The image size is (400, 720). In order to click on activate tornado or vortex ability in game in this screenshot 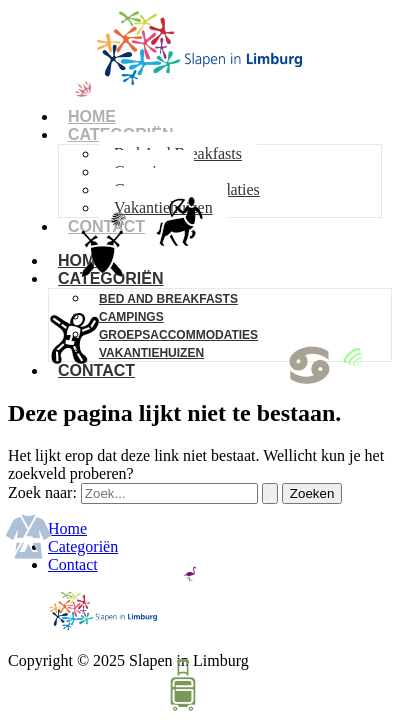, I will do `click(353, 357)`.